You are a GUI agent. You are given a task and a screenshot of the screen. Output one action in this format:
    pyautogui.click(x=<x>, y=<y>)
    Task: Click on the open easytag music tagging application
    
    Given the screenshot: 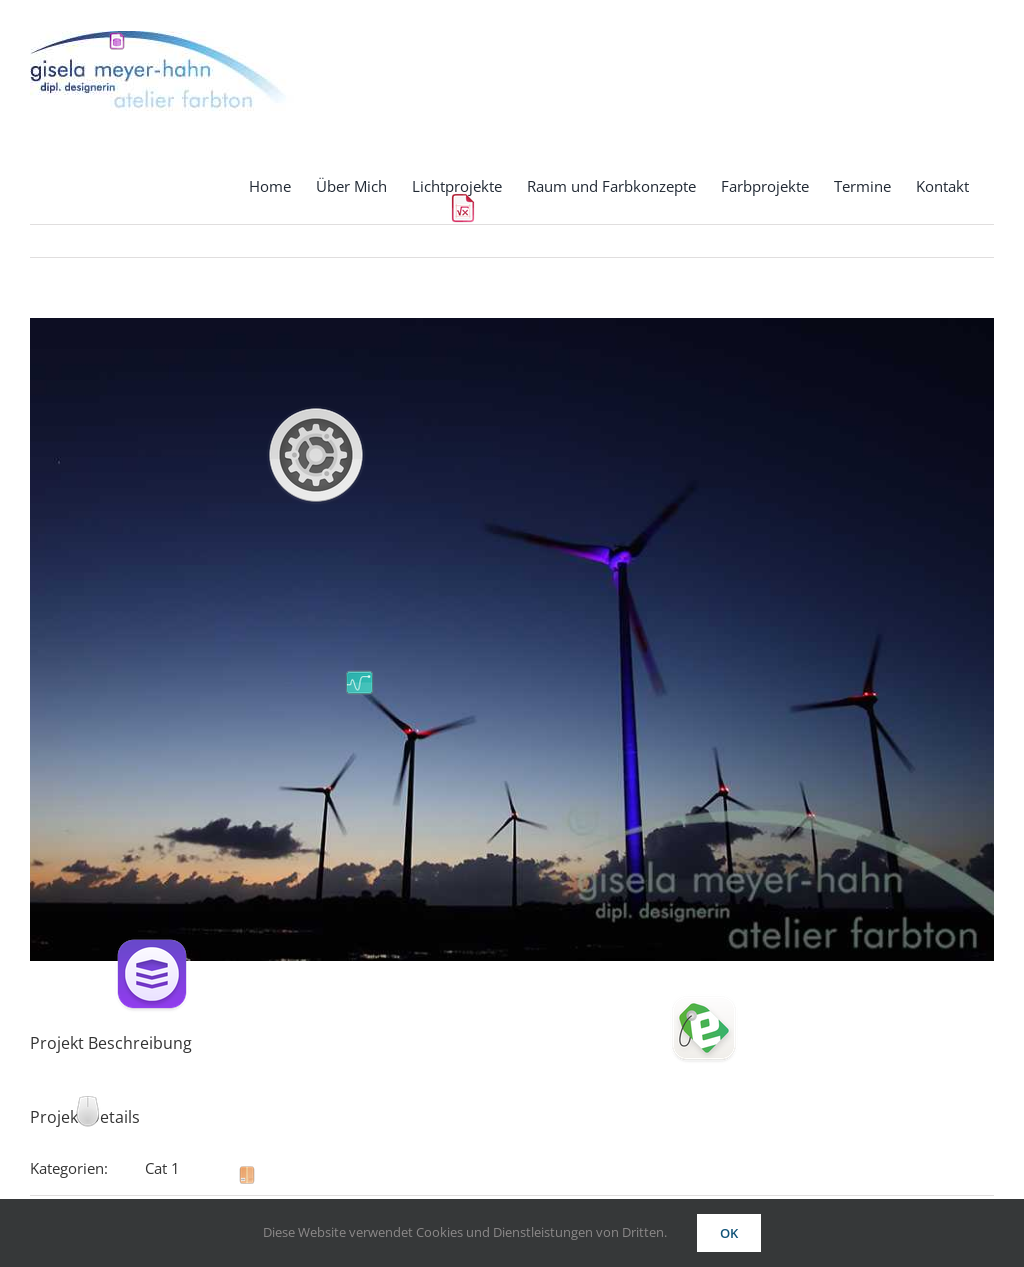 What is the action you would take?
    pyautogui.click(x=704, y=1028)
    